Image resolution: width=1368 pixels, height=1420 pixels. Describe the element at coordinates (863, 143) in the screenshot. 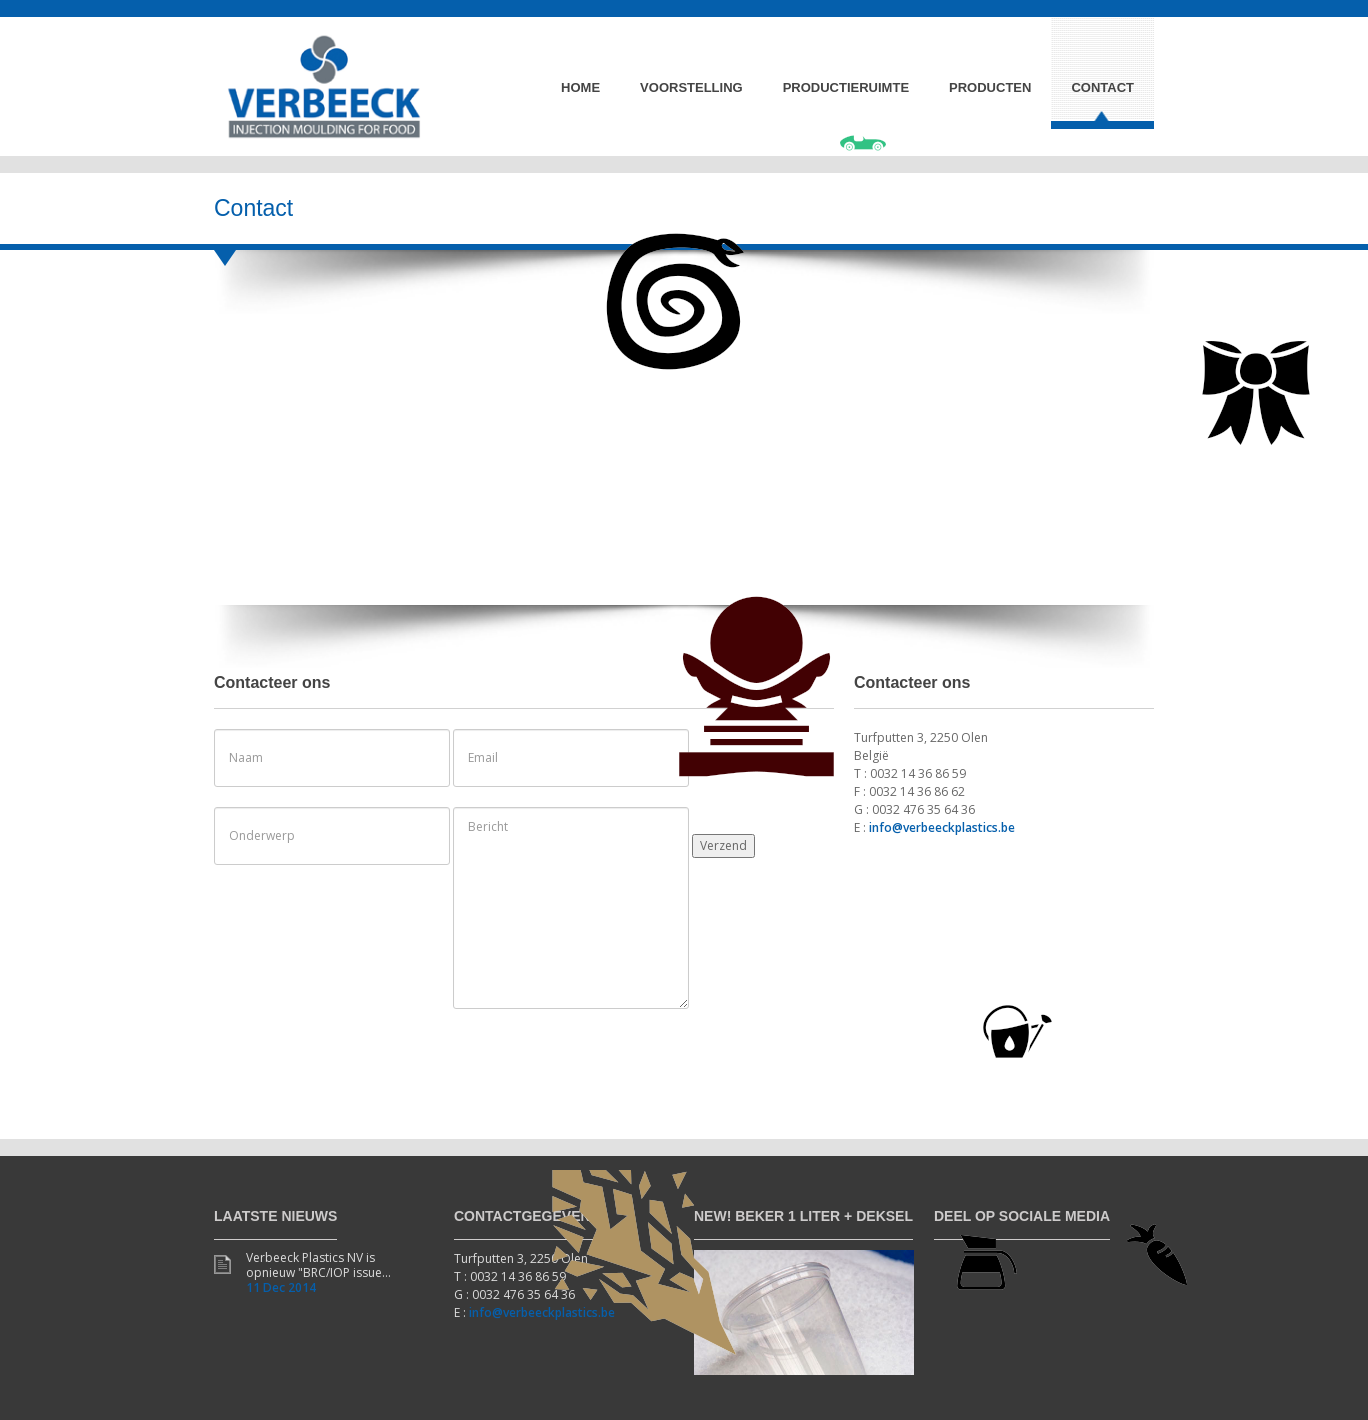

I see `access racing or car-themed games` at that location.